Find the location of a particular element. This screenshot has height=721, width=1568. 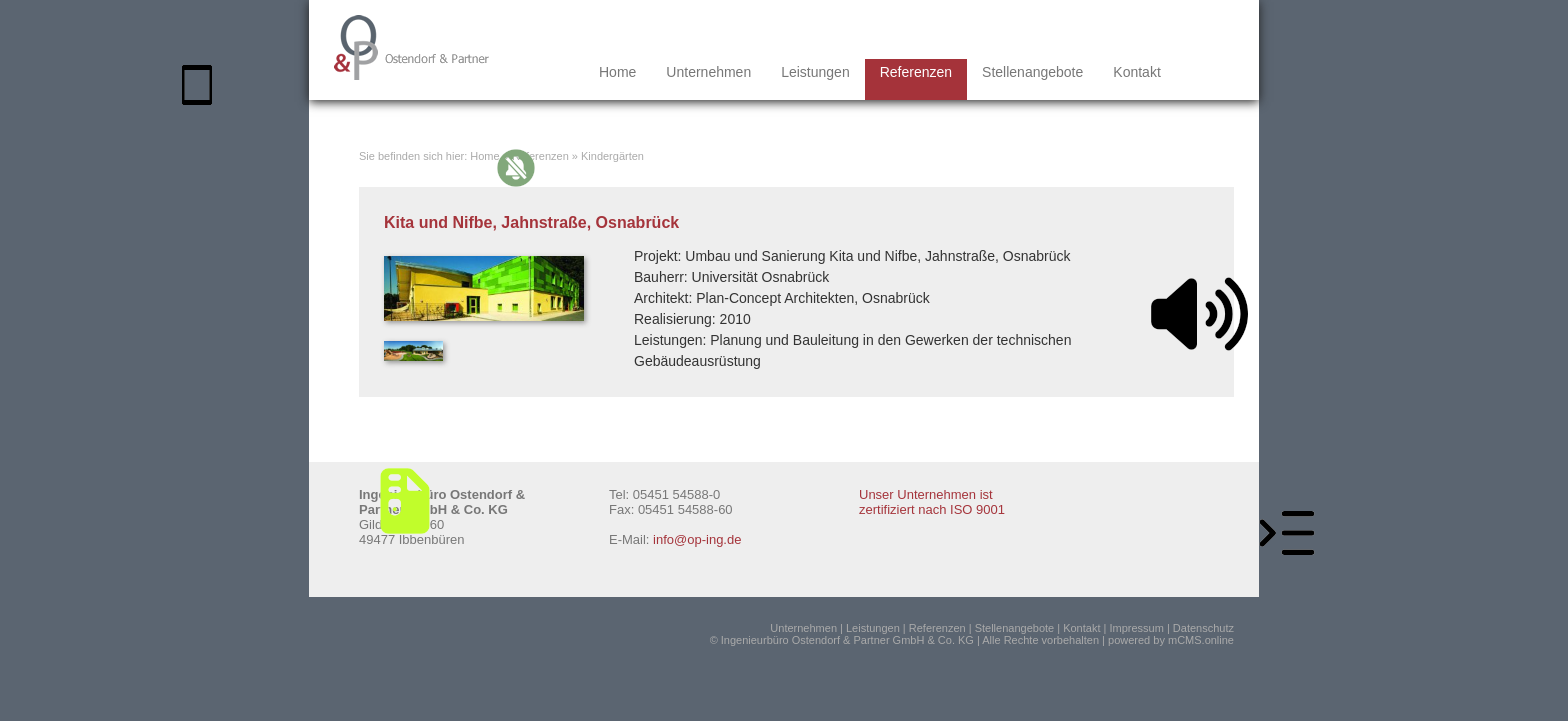

mute notifications is located at coordinates (516, 168).